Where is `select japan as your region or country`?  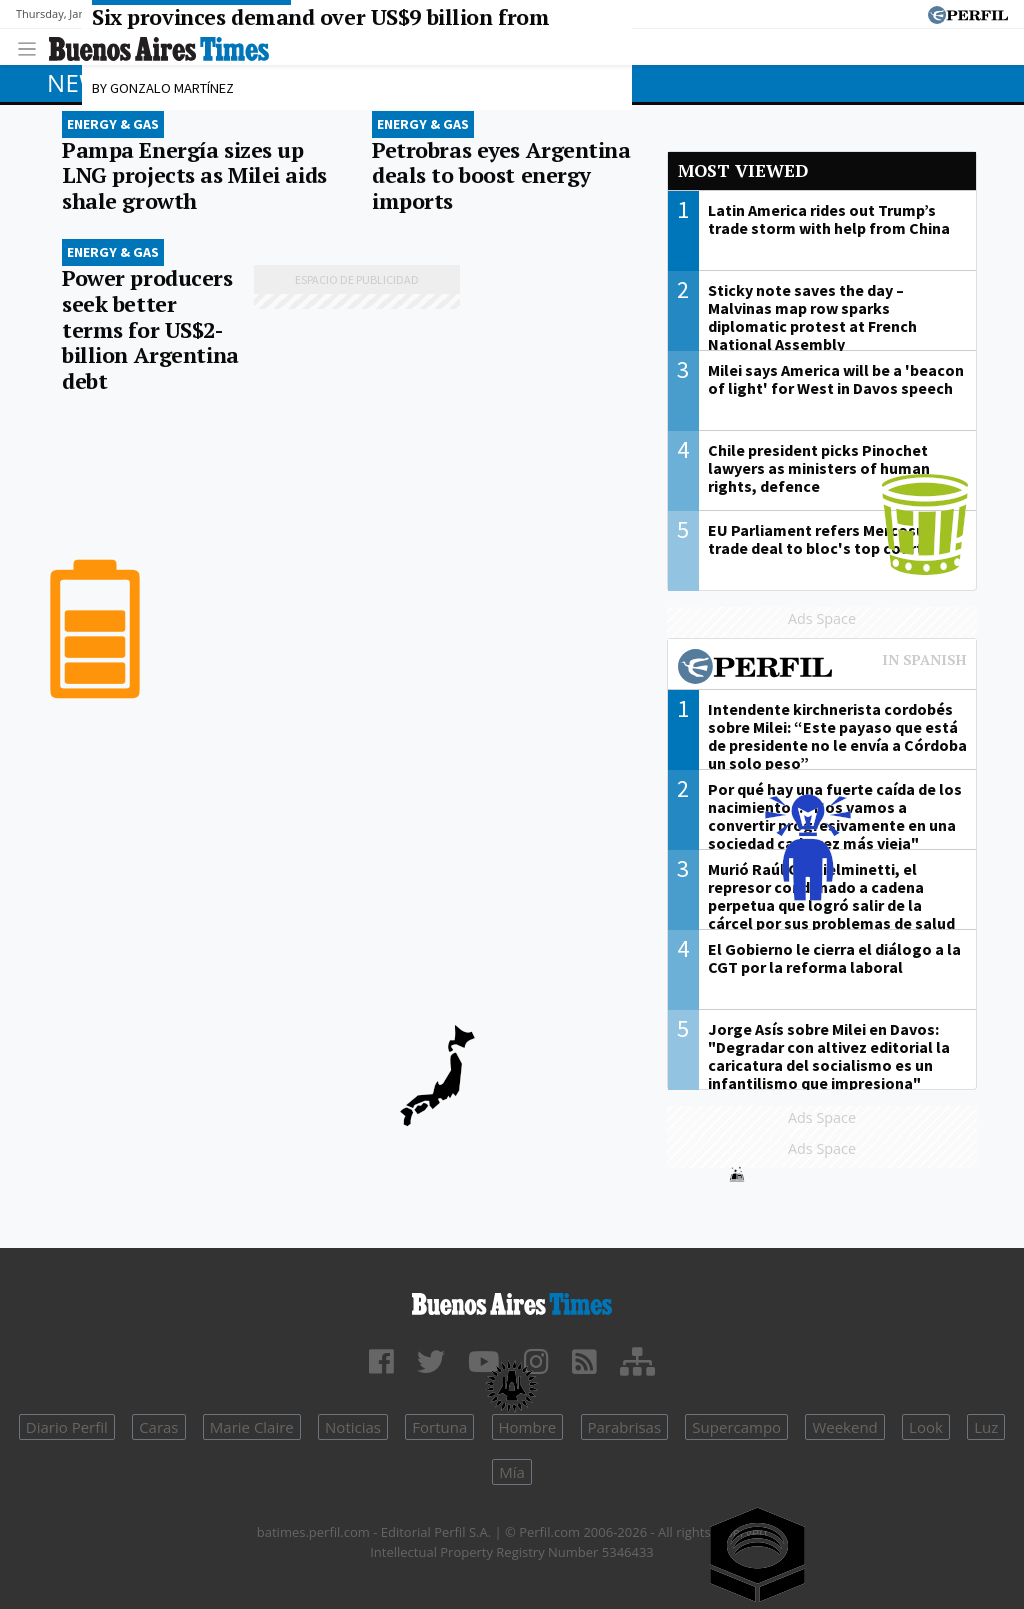
select japan as your region or country is located at coordinates (437, 1075).